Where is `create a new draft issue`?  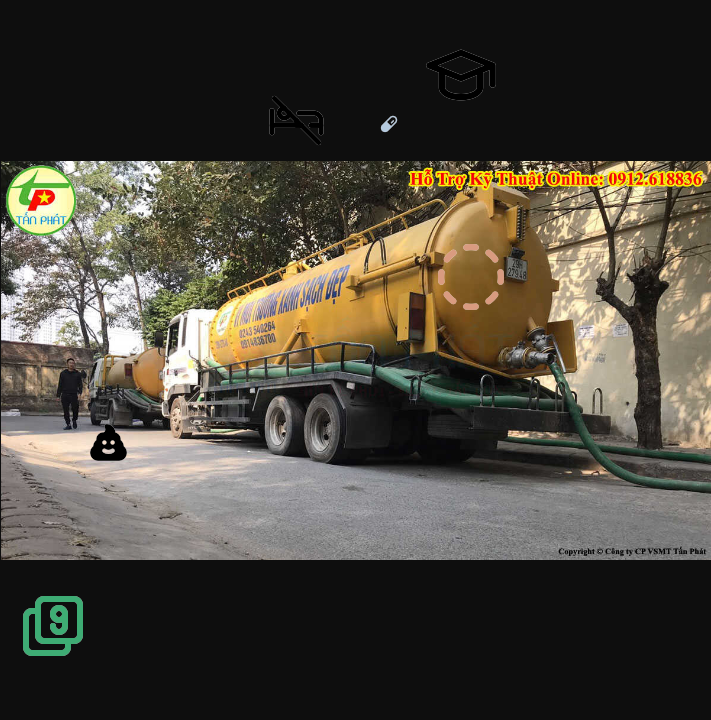 create a new draft issue is located at coordinates (471, 277).